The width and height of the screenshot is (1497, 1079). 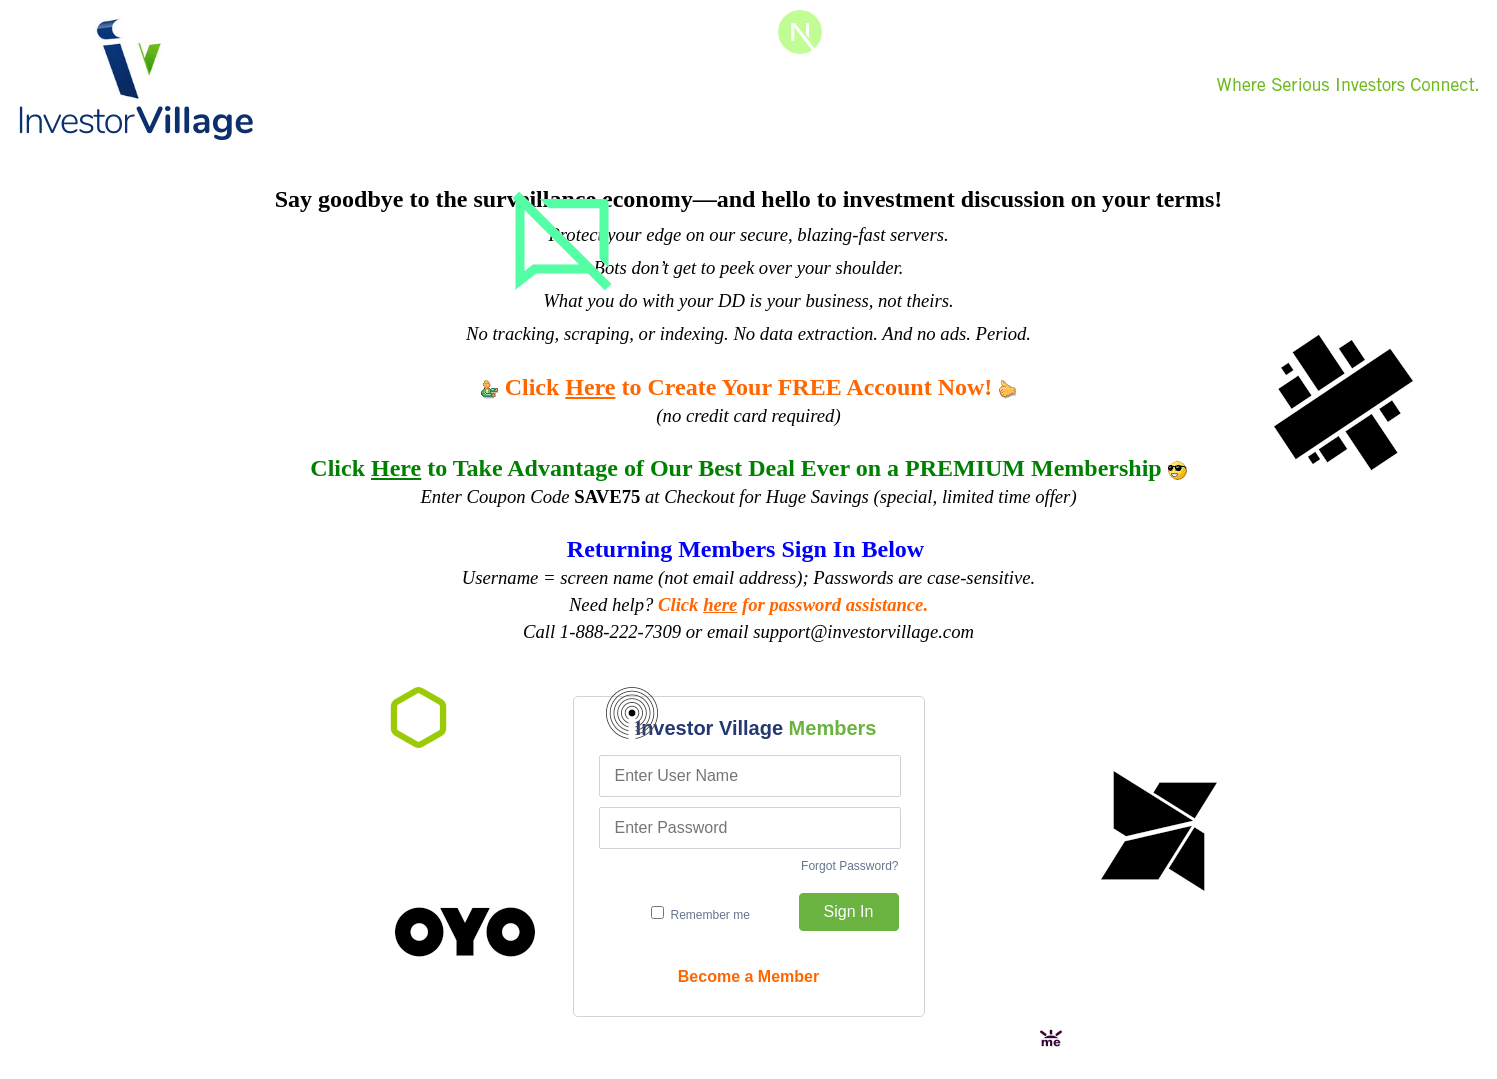 I want to click on visit Artifact Hub website, so click(x=418, y=717).